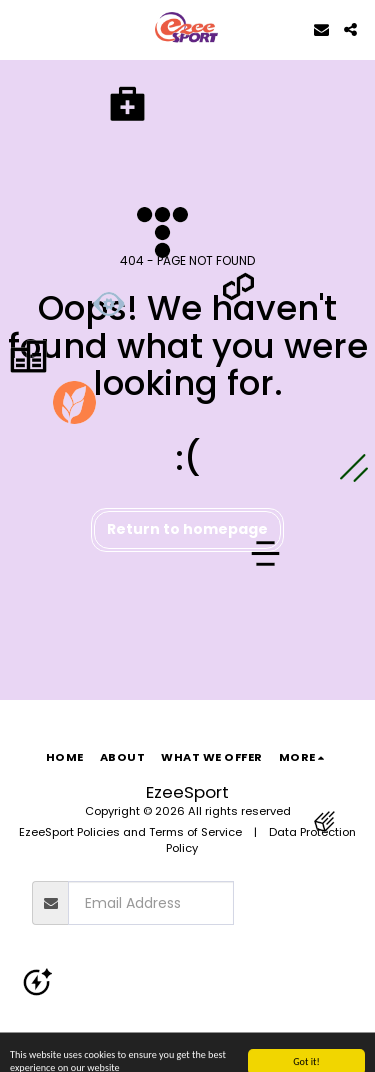 The width and height of the screenshot is (375, 1072). I want to click on access health or medical resources, so click(127, 105).